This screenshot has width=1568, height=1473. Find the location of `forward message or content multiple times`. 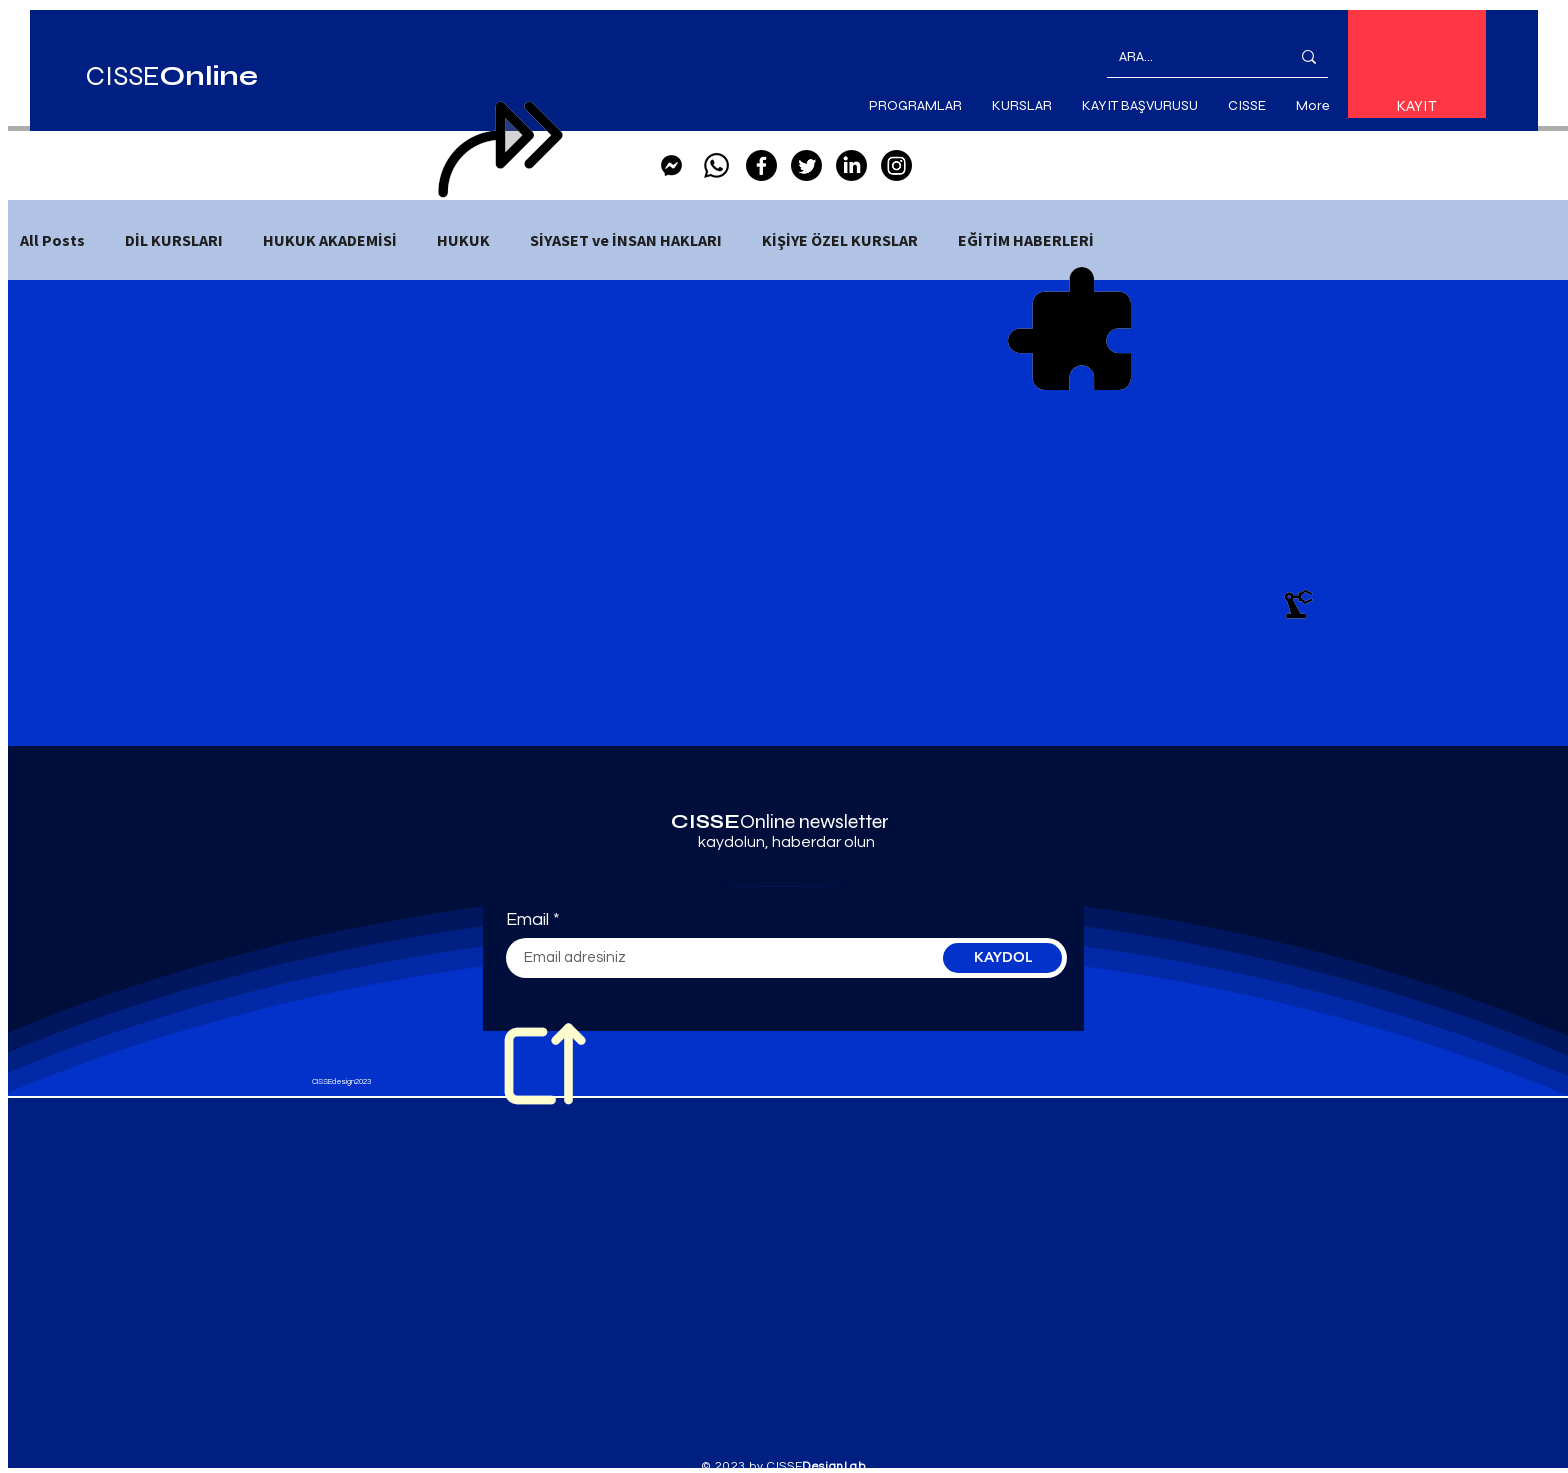

forward message or content multiple times is located at coordinates (500, 149).